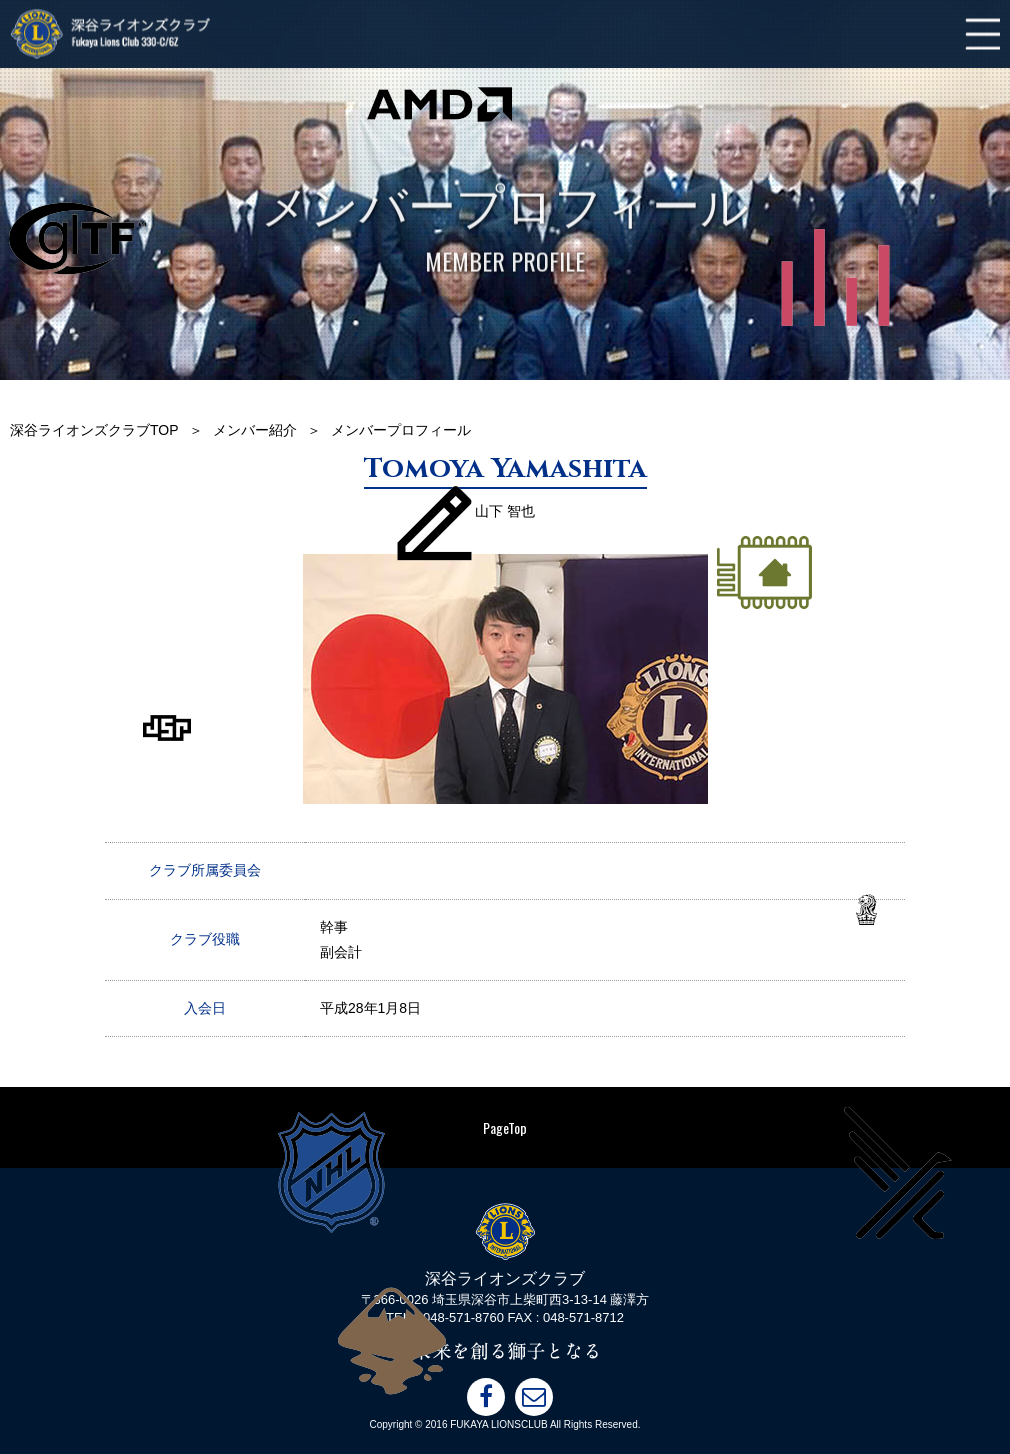  Describe the element at coordinates (866, 909) in the screenshot. I see `the ritz-carlton hotel brand logo` at that location.